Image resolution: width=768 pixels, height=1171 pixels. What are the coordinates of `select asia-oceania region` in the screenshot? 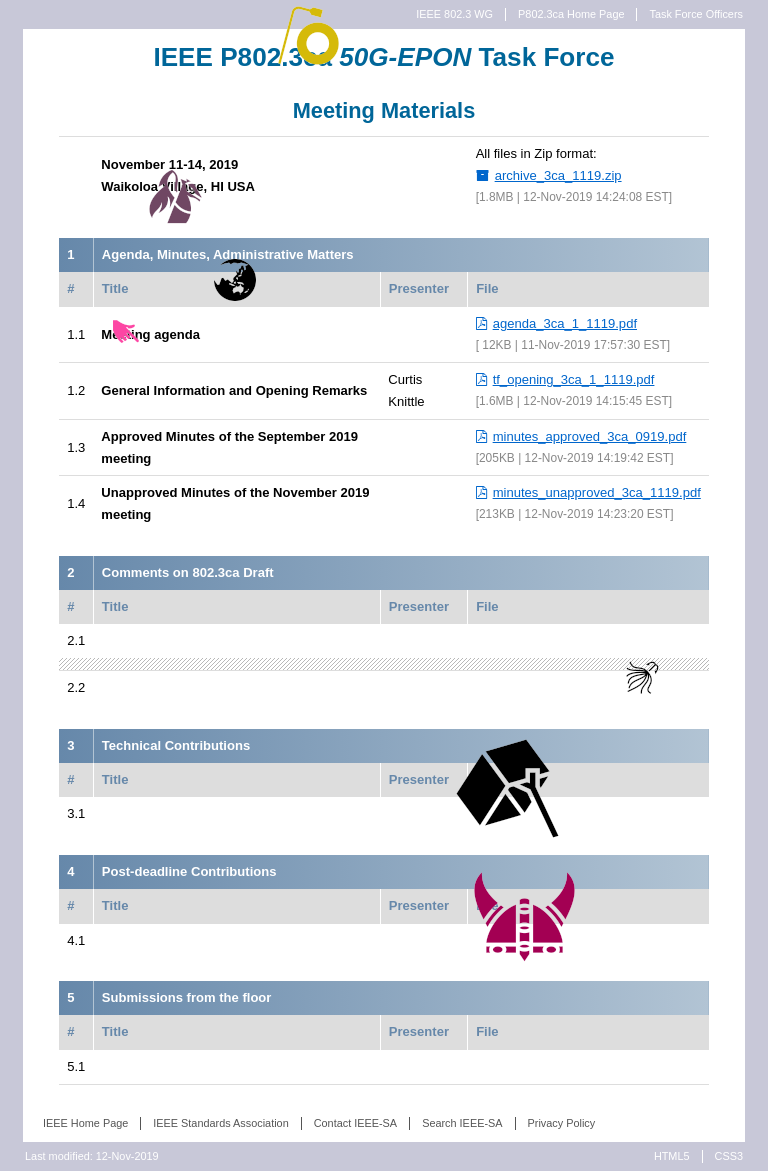 It's located at (235, 280).